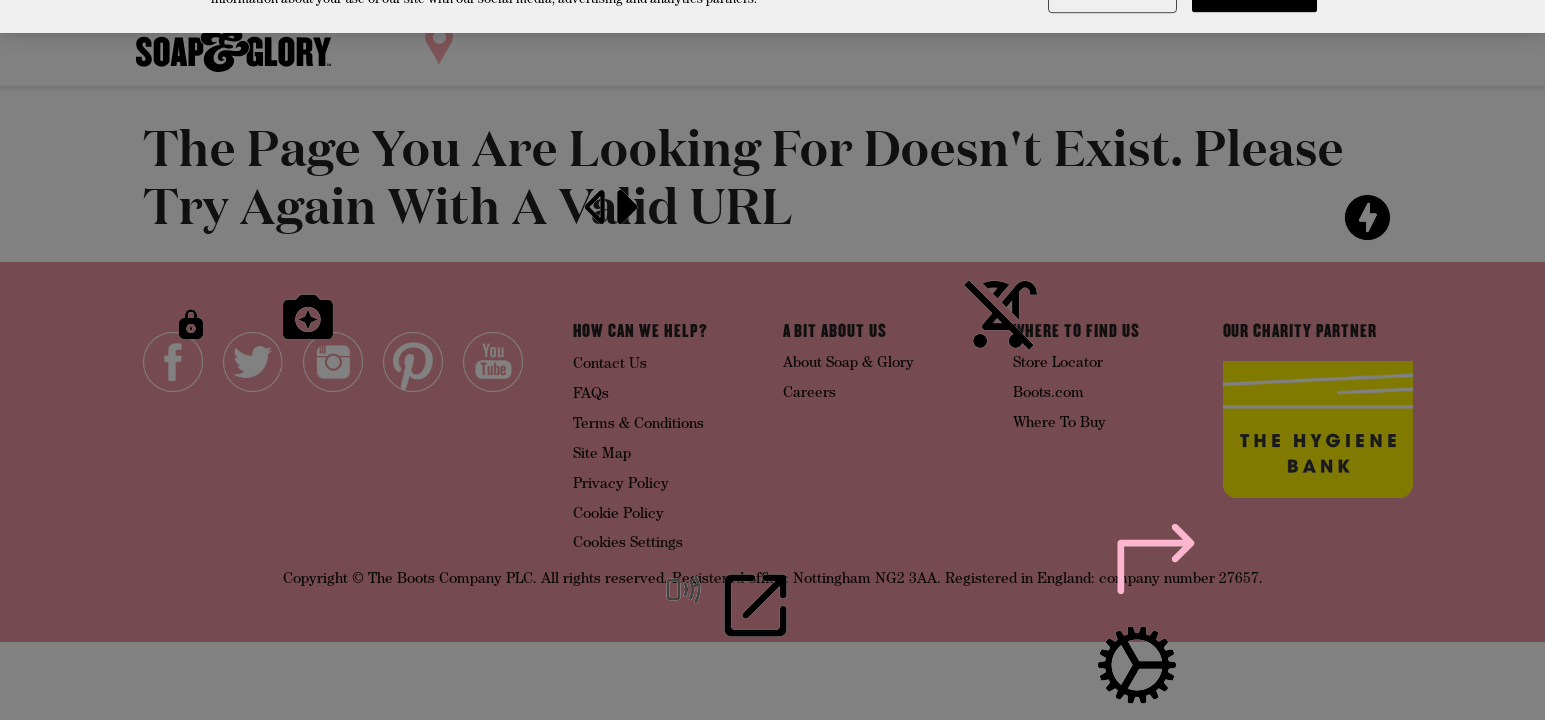 The width and height of the screenshot is (1545, 720). What do you see at coordinates (1137, 665) in the screenshot?
I see `access settings` at bounding box center [1137, 665].